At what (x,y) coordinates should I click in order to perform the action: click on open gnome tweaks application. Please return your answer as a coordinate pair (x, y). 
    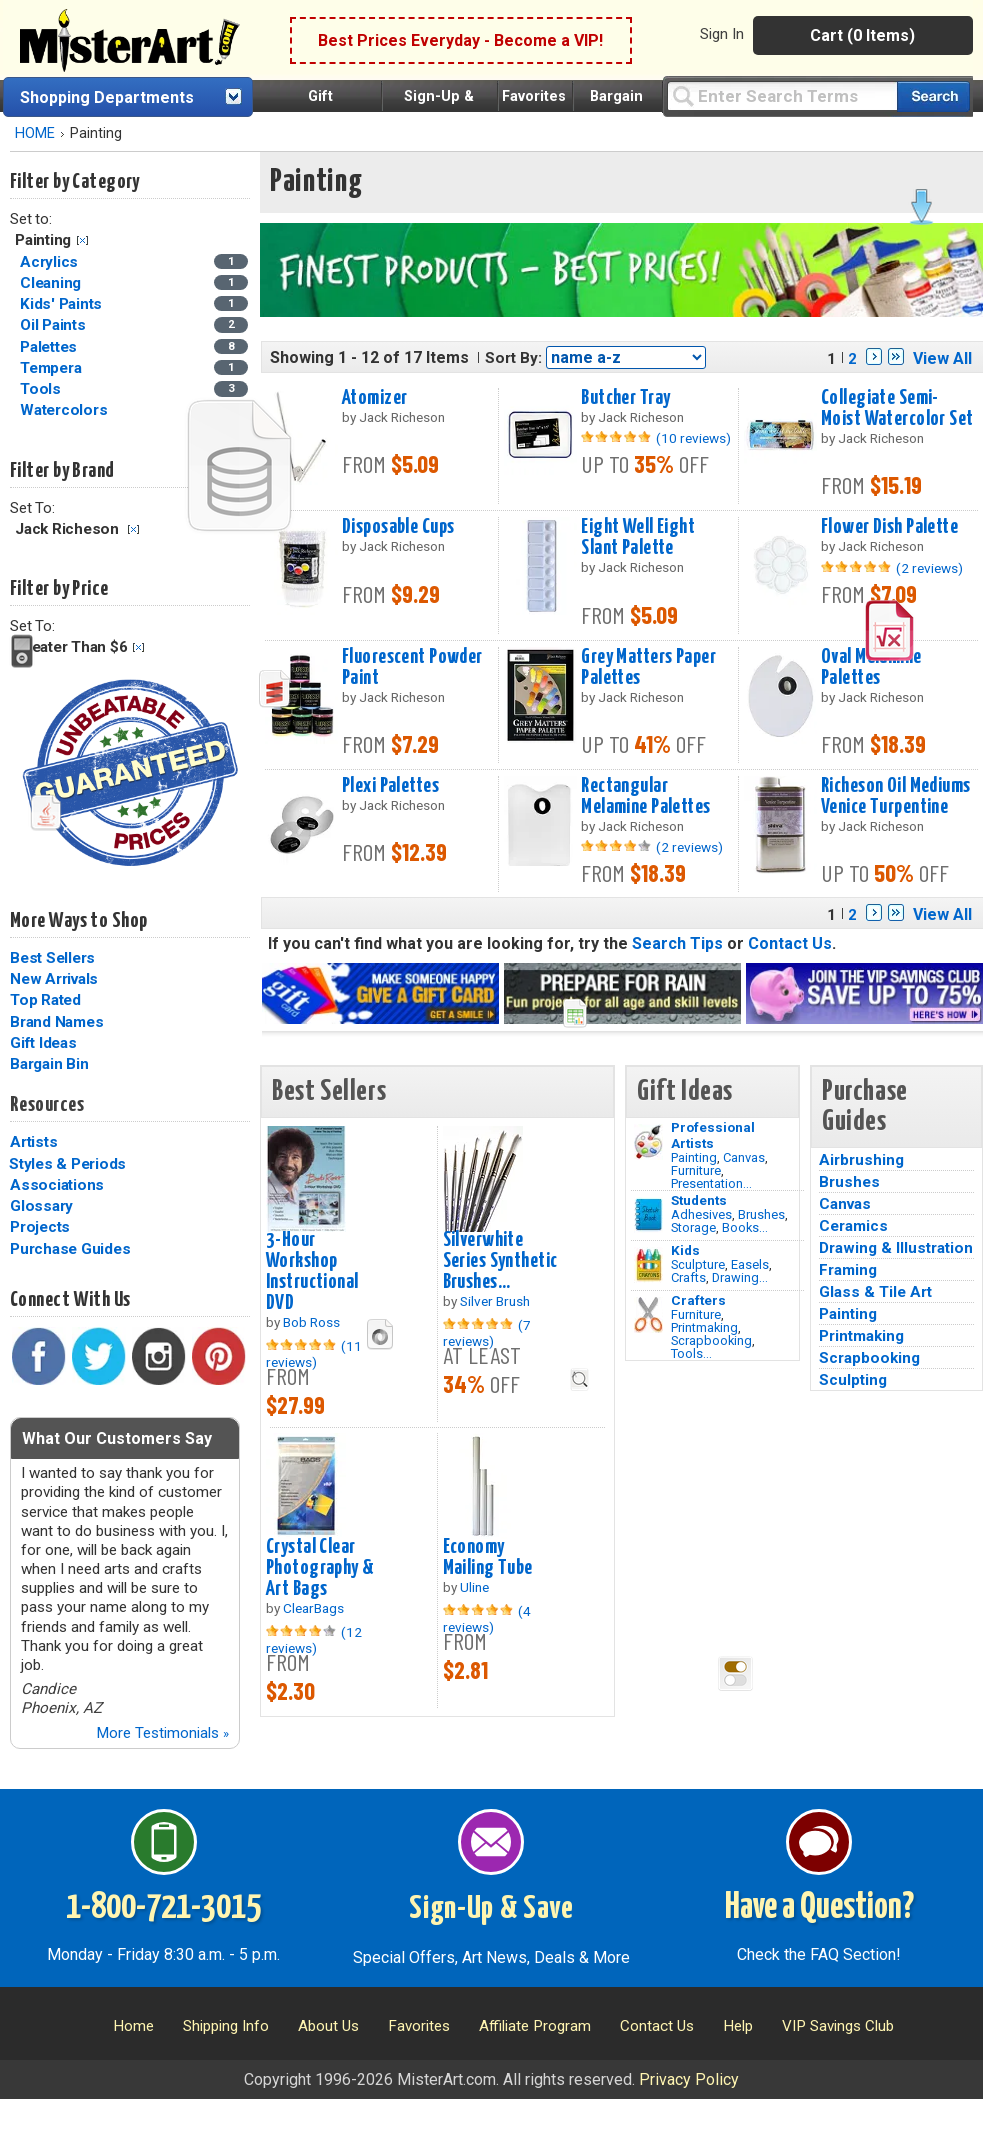
    Looking at the image, I should click on (735, 1673).